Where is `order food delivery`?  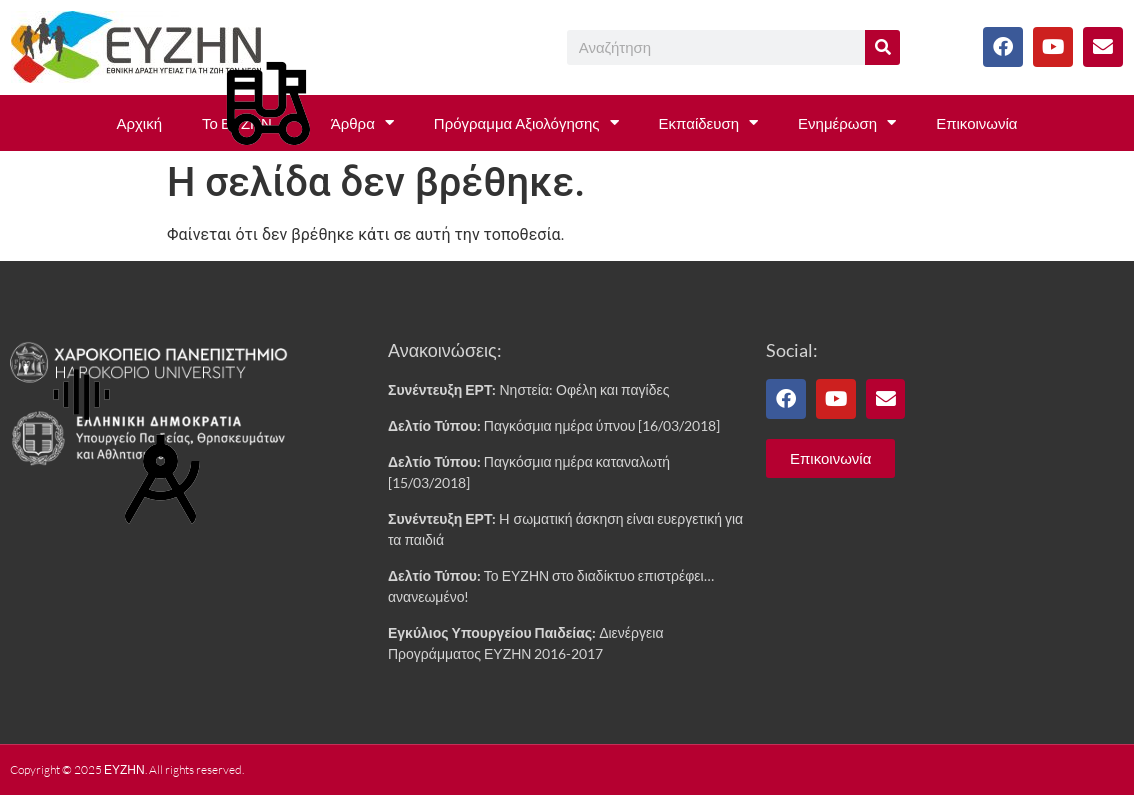
order food delivery is located at coordinates (266, 105).